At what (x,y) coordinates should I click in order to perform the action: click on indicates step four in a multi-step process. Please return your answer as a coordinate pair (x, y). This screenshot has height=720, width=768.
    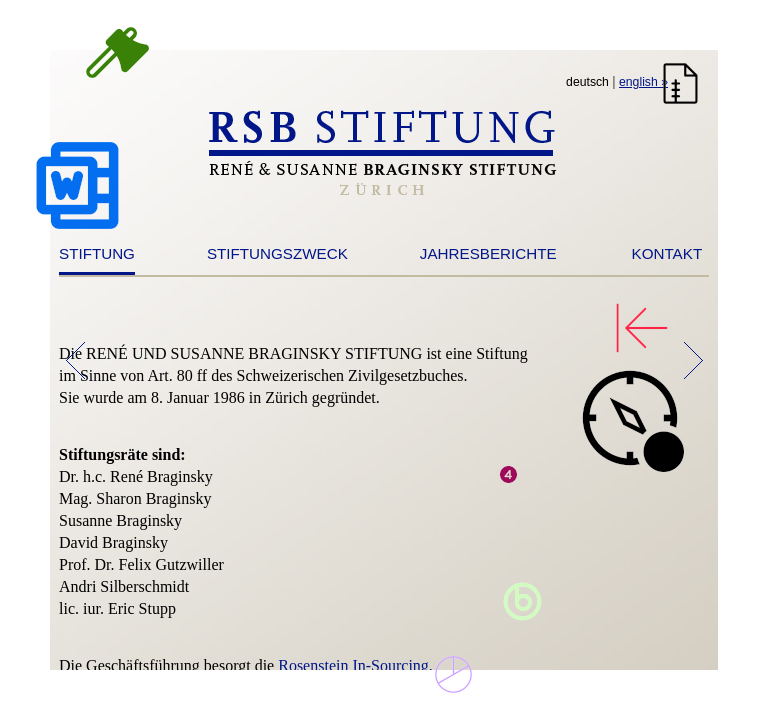
    Looking at the image, I should click on (508, 474).